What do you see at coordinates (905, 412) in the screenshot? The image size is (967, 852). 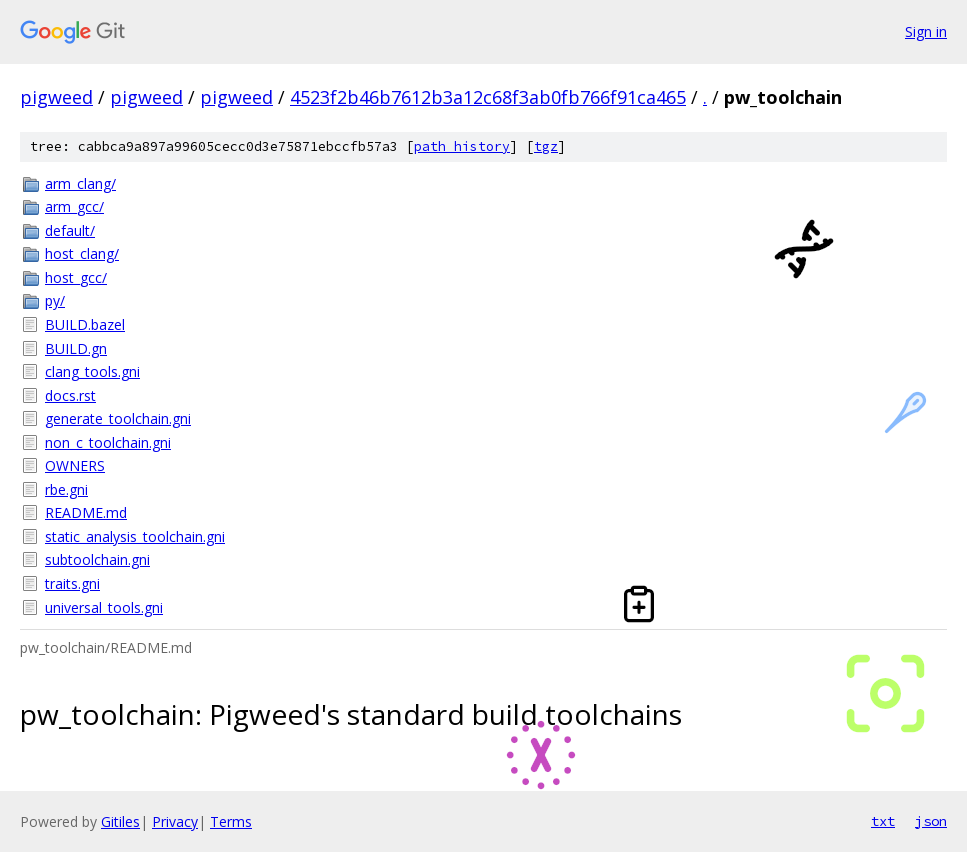 I see `access sewing or crafting tools` at bounding box center [905, 412].